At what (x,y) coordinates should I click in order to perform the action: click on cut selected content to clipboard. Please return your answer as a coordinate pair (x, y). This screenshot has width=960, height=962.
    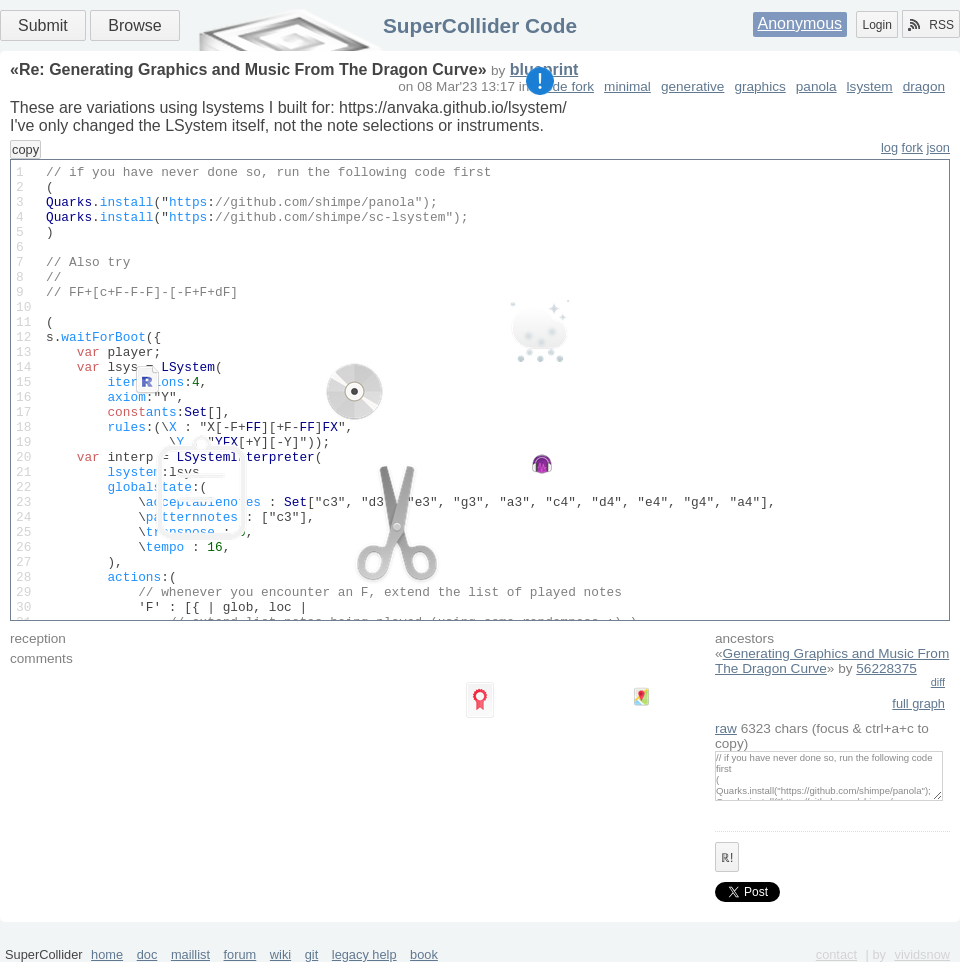
    Looking at the image, I should click on (397, 523).